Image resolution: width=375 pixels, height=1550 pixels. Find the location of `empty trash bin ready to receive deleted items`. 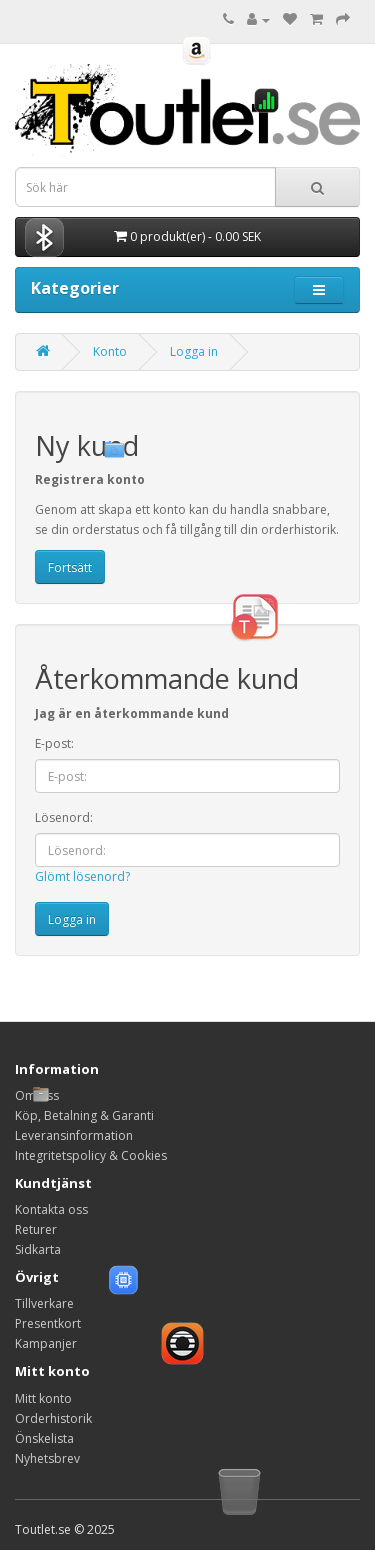

empty trash bin ready to receive deleted items is located at coordinates (239, 1491).